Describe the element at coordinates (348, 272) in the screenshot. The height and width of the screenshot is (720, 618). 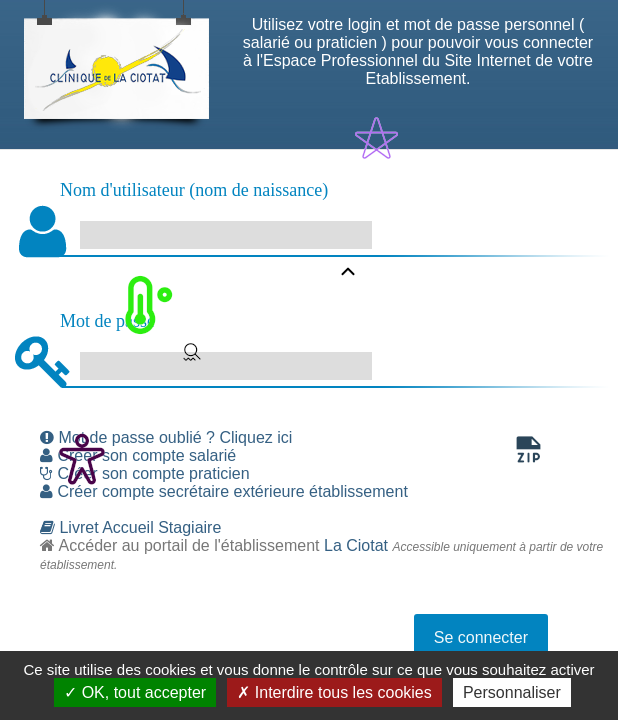
I see `collapse an expanded section` at that location.